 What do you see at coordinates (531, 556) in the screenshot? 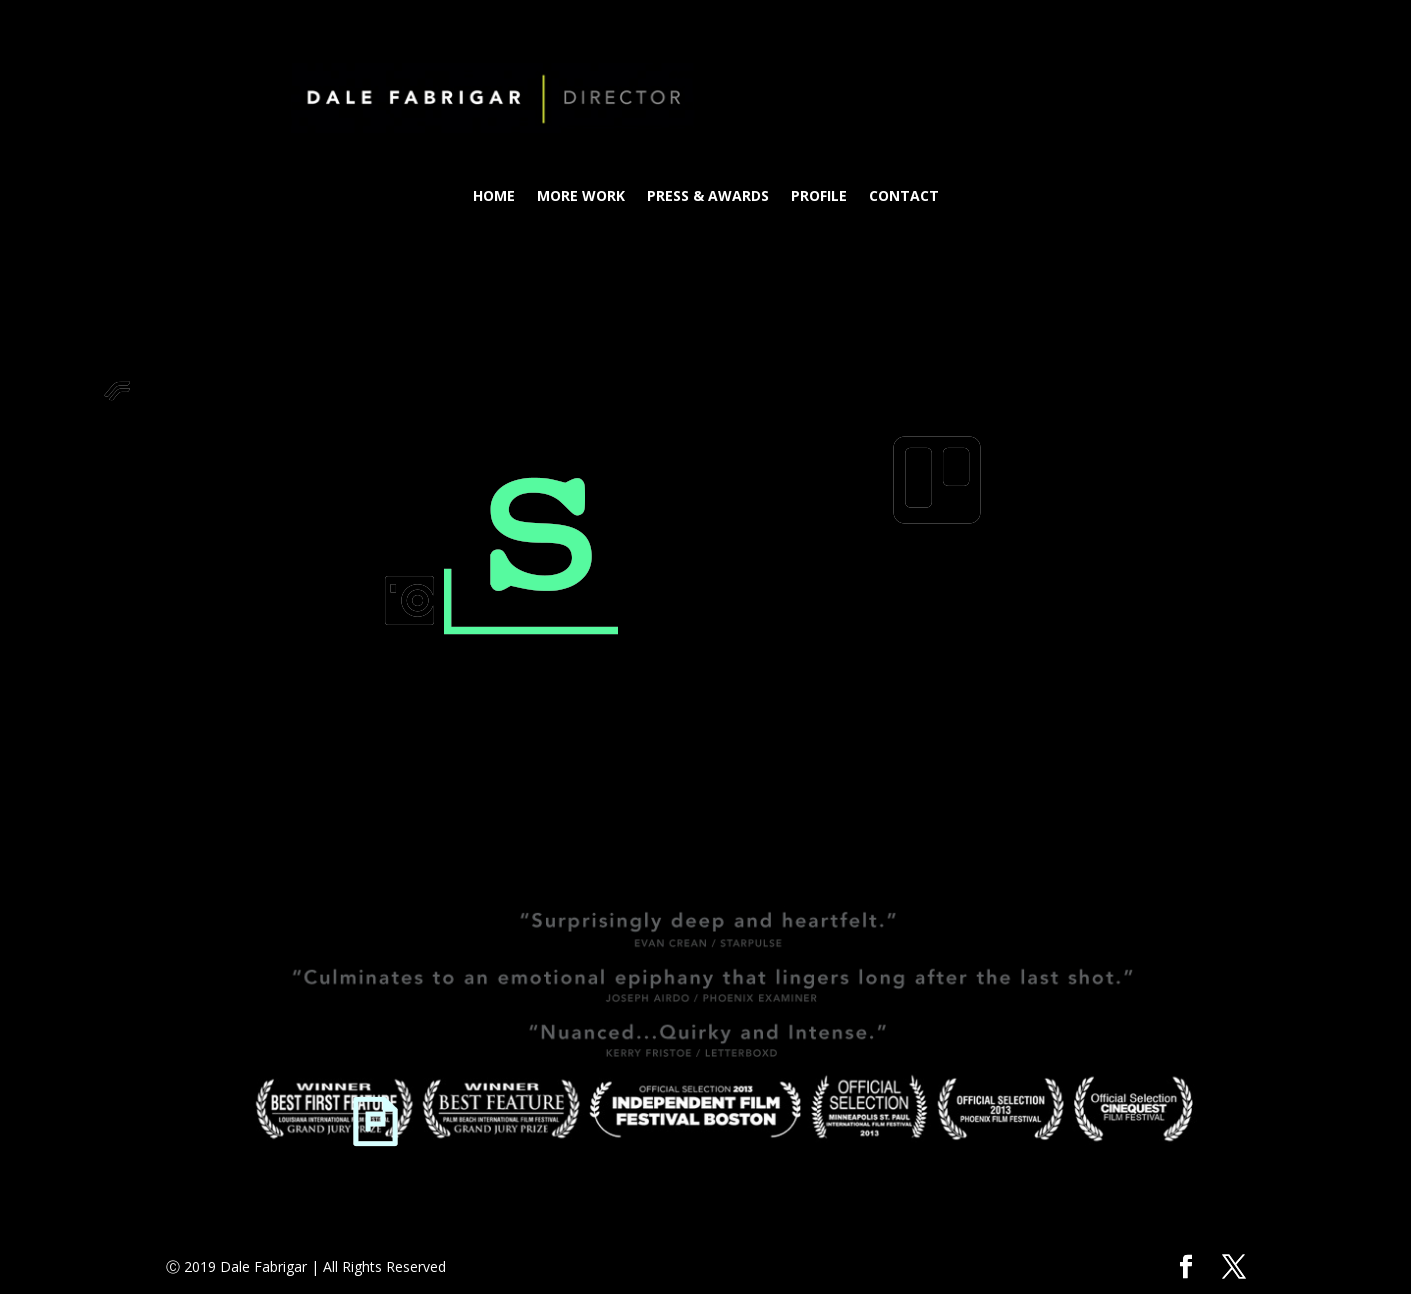
I see `slackware linux distribution logo` at bounding box center [531, 556].